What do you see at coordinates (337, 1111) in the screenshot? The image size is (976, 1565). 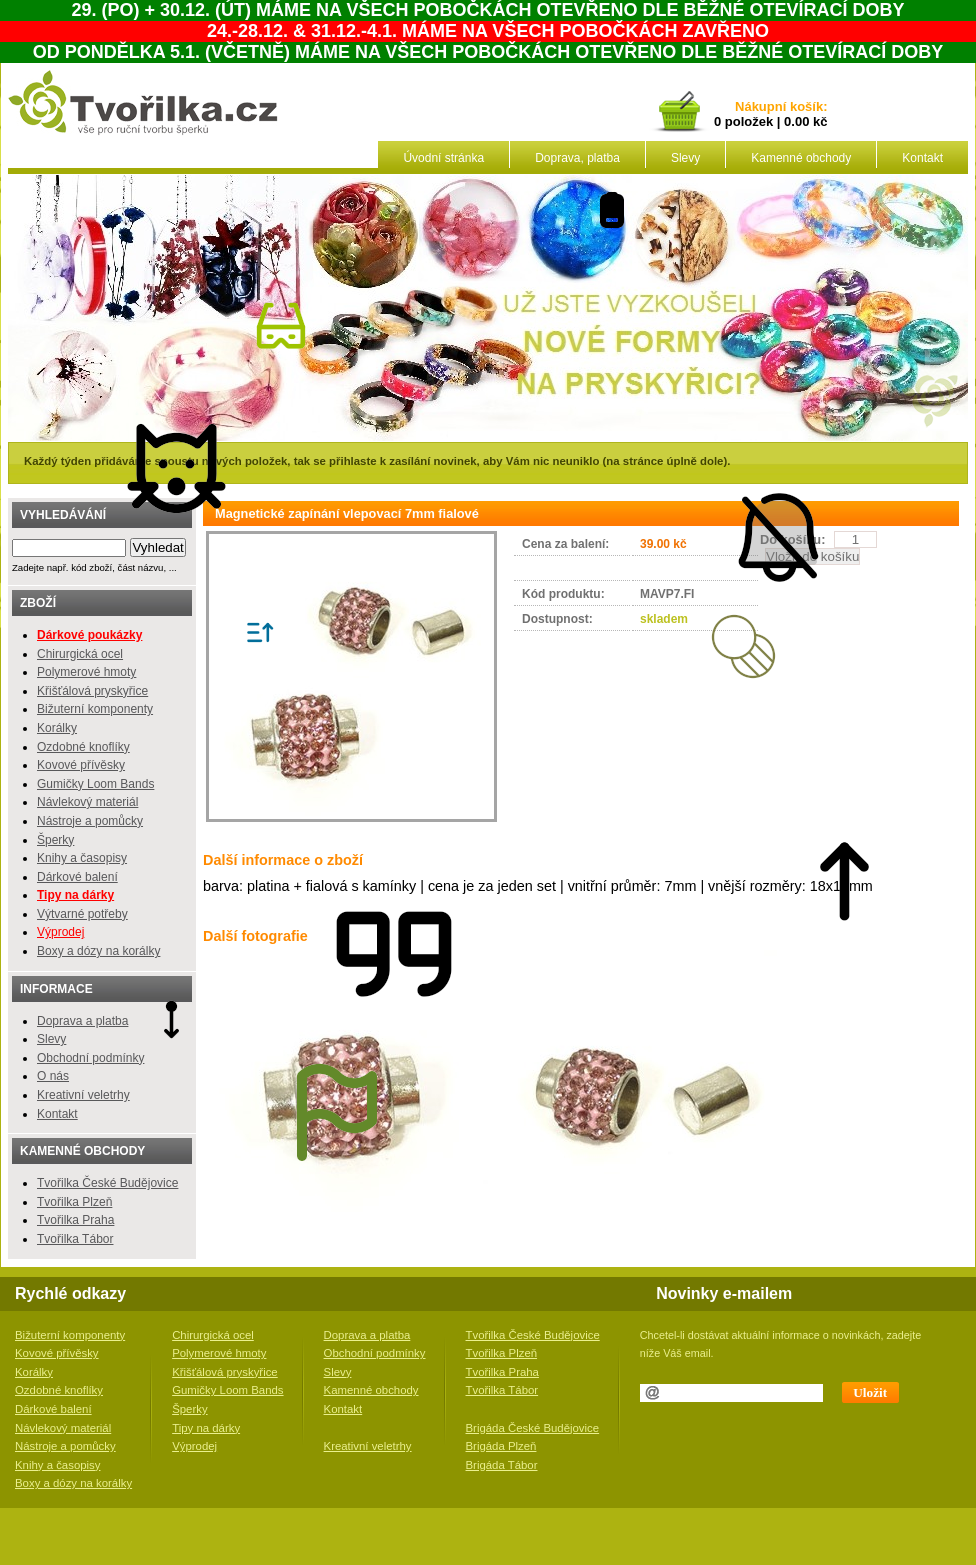 I see `flag or bookmark an item for later` at bounding box center [337, 1111].